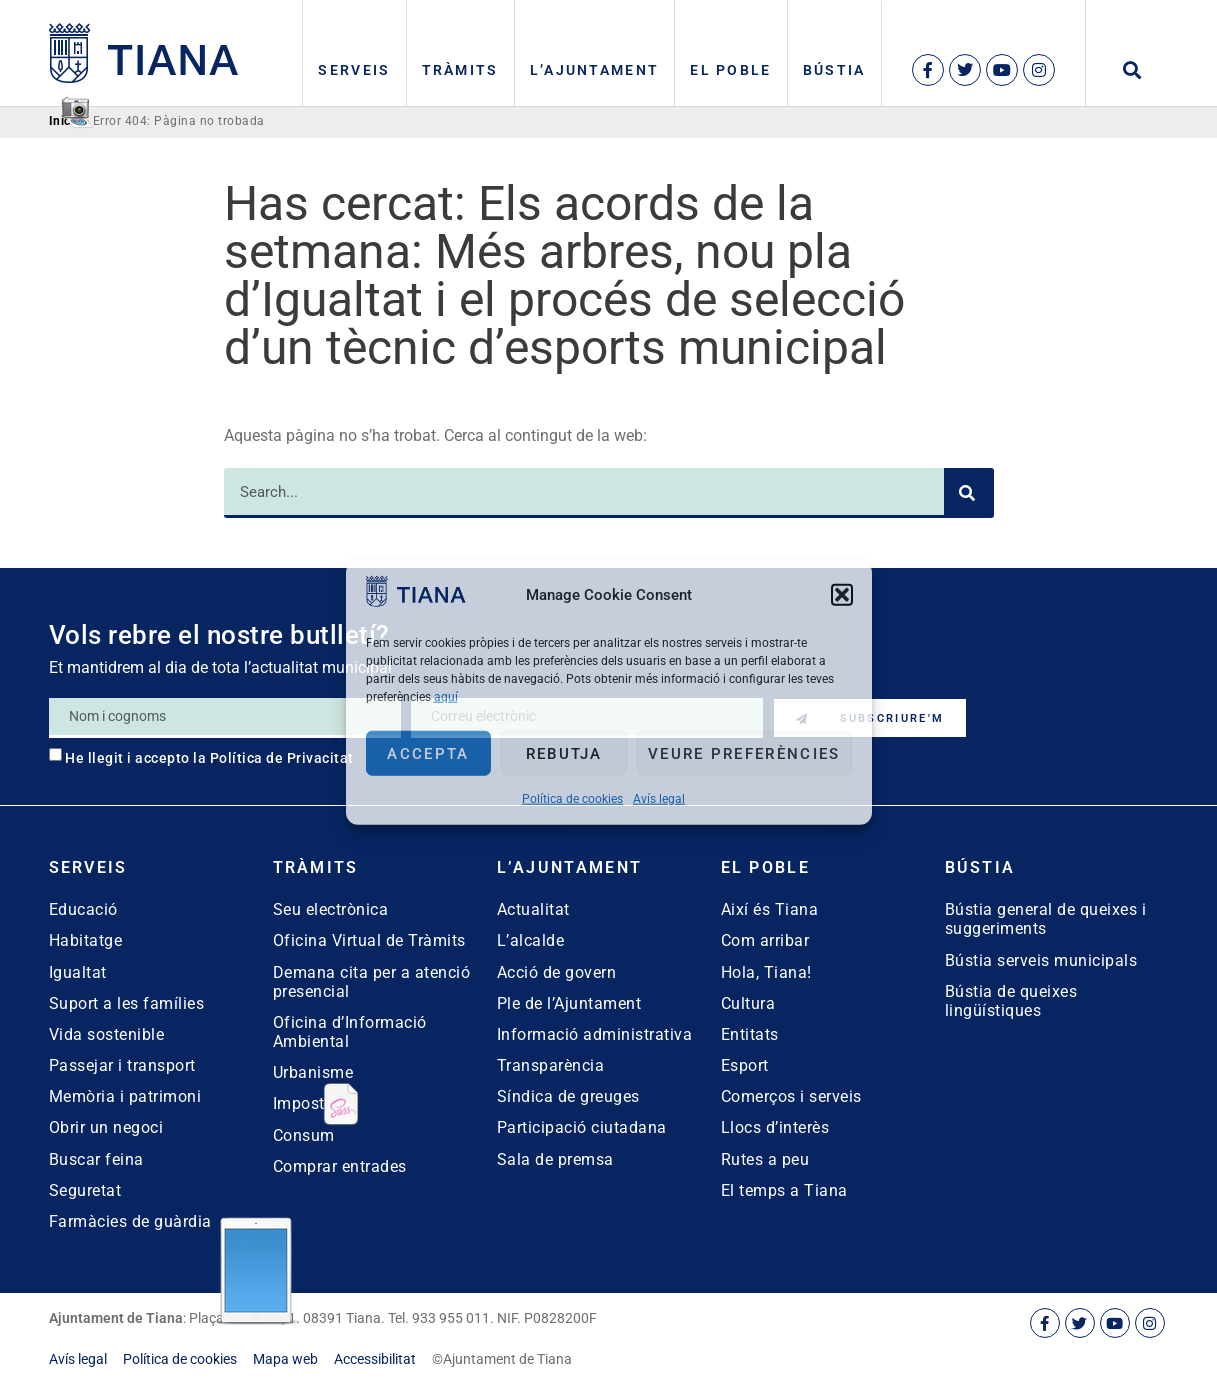 This screenshot has height=1385, width=1217. Describe the element at coordinates (341, 1104) in the screenshot. I see `scss/sass stylesheet file` at that location.